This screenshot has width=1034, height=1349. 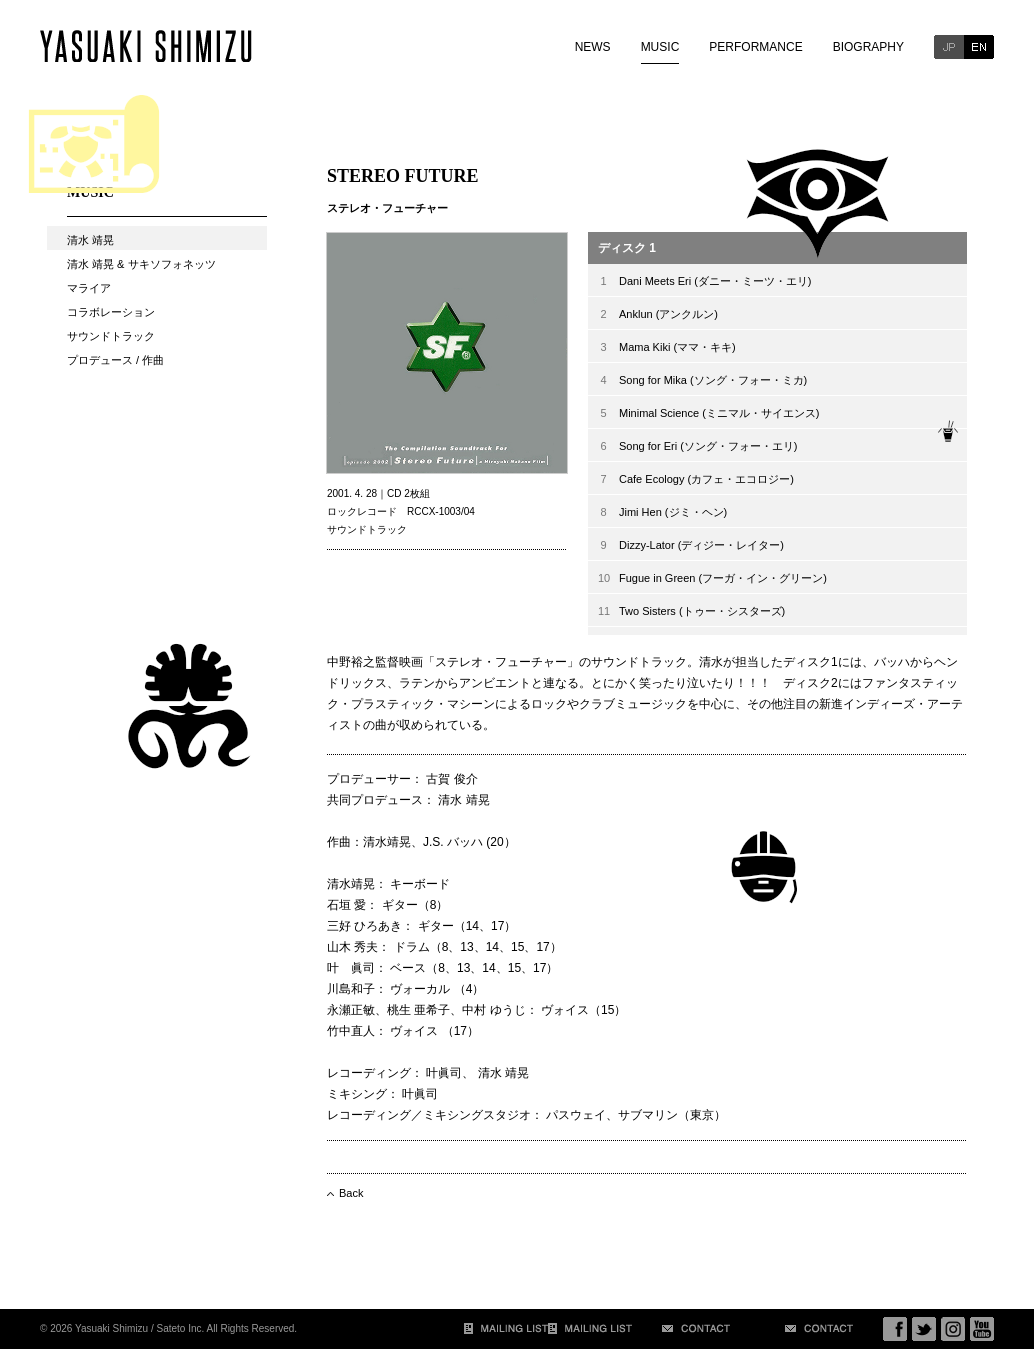 What do you see at coordinates (816, 195) in the screenshot?
I see `sheikah tribe symbol from the legend of zelda series` at bounding box center [816, 195].